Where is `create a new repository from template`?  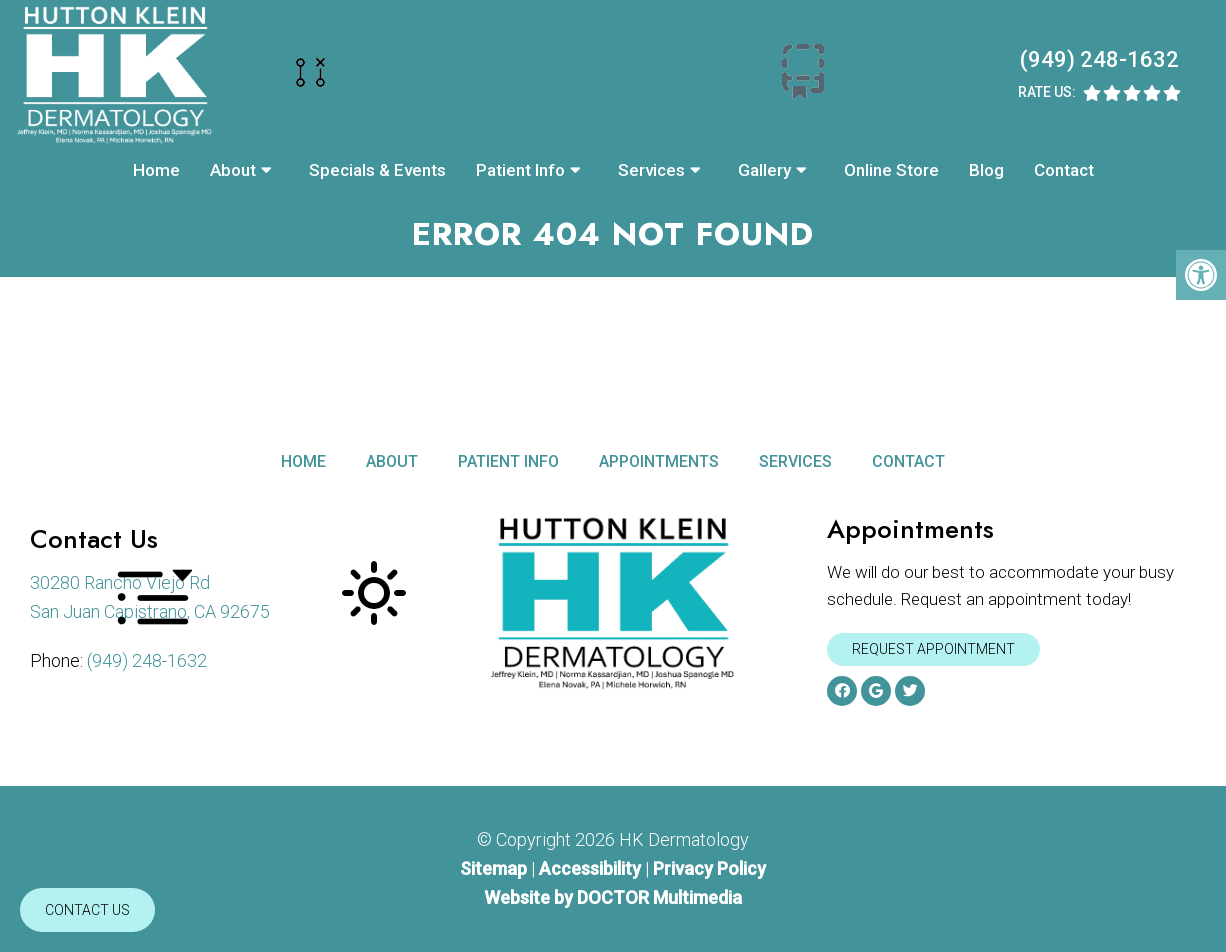 create a new repository from template is located at coordinates (803, 72).